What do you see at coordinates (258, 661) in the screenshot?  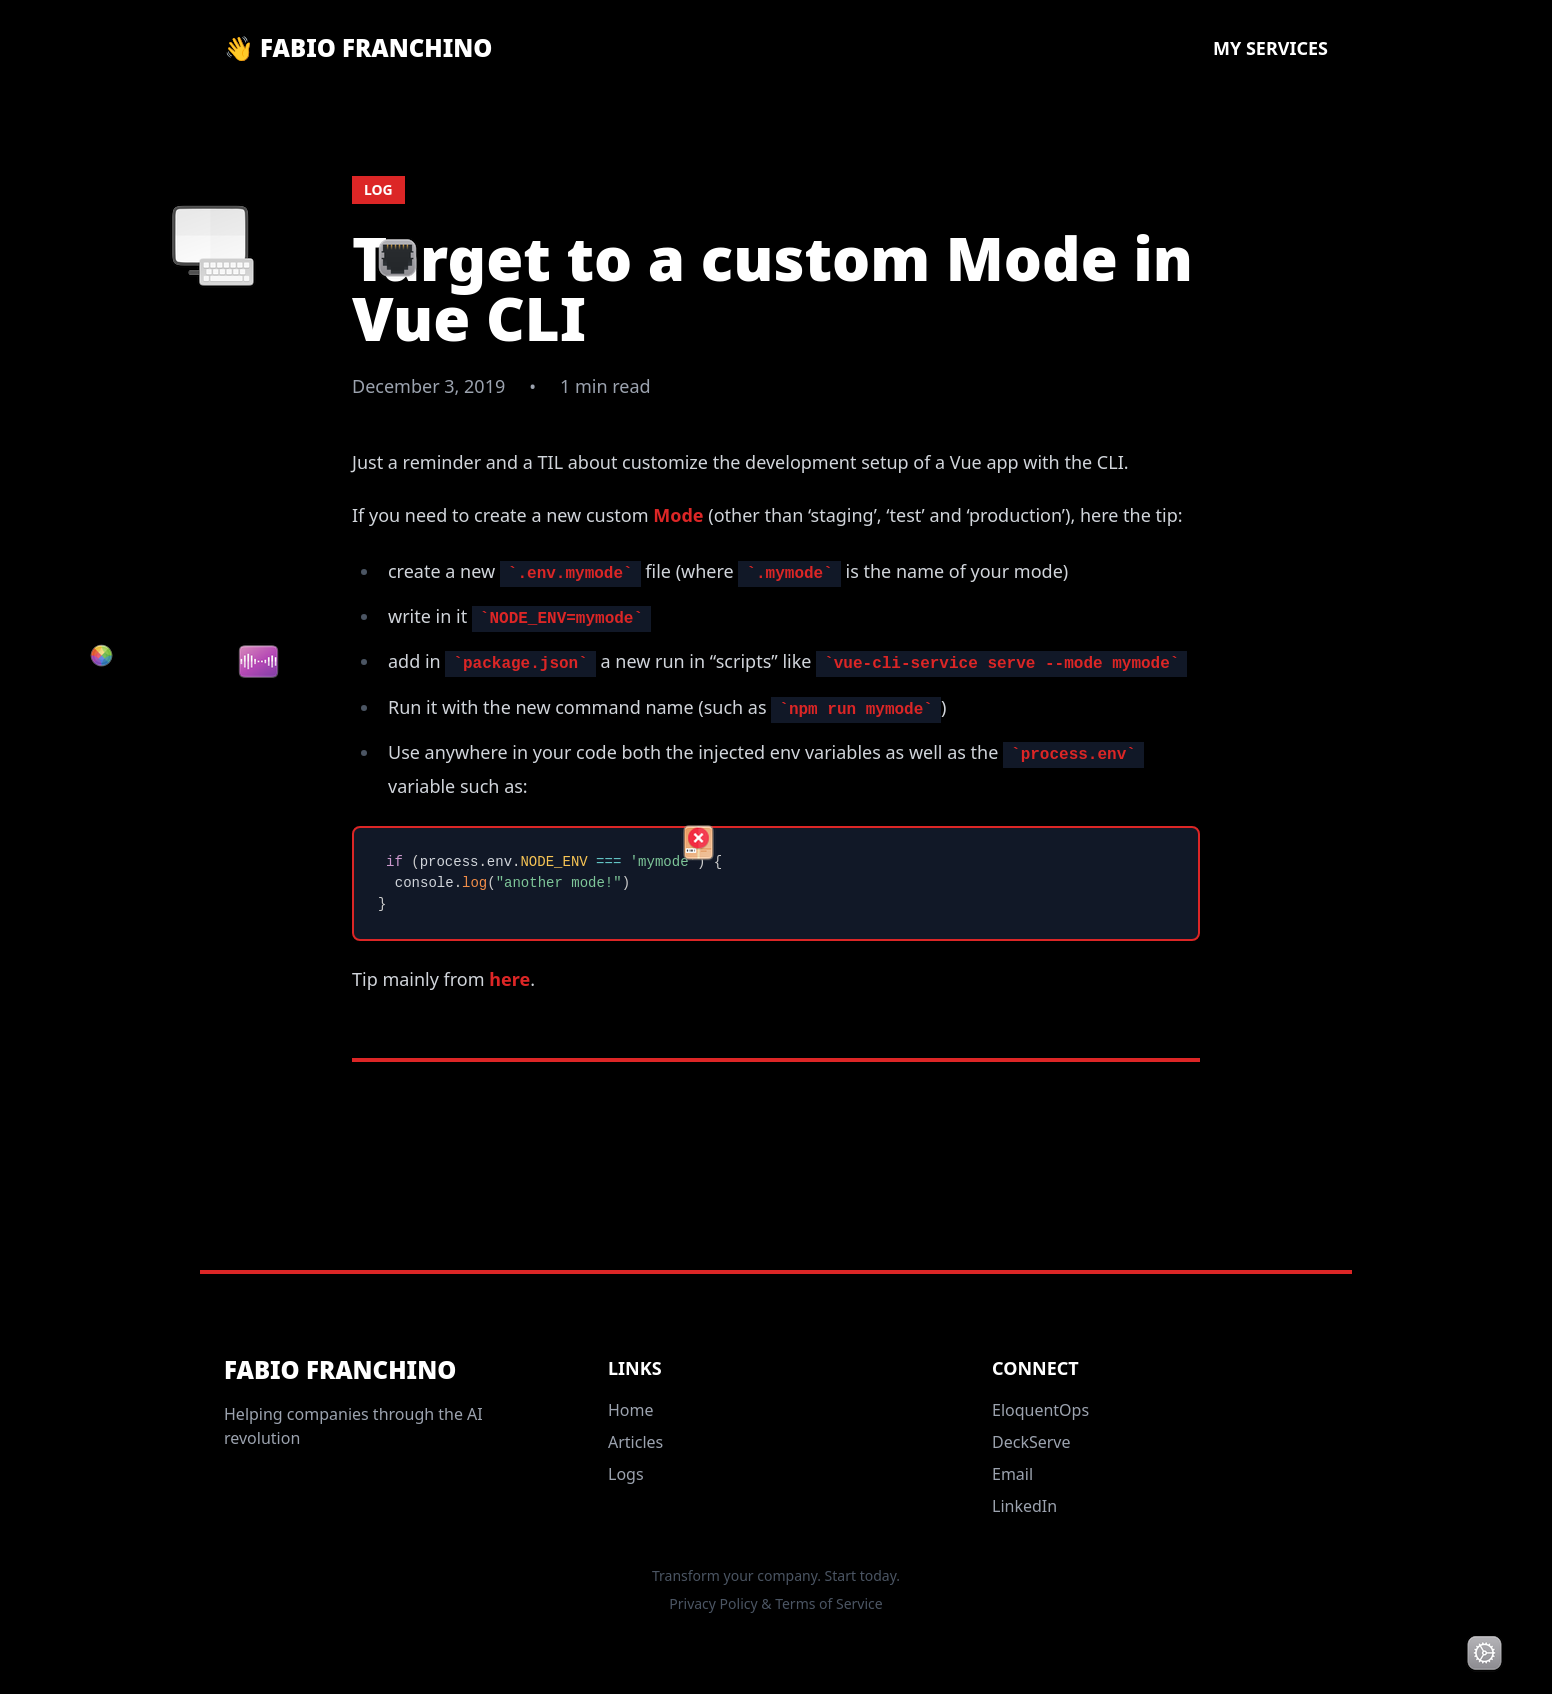 I see `open the sound recorder app` at bounding box center [258, 661].